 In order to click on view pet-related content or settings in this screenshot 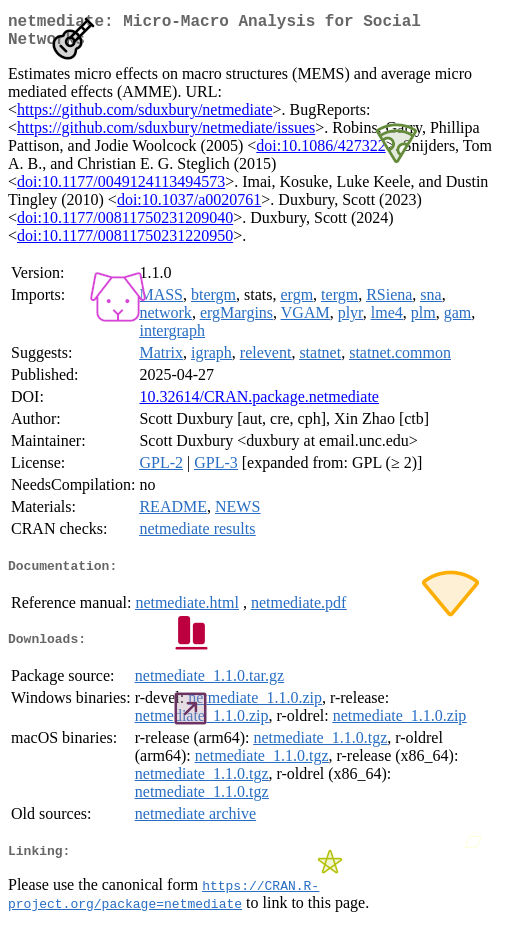, I will do `click(118, 298)`.